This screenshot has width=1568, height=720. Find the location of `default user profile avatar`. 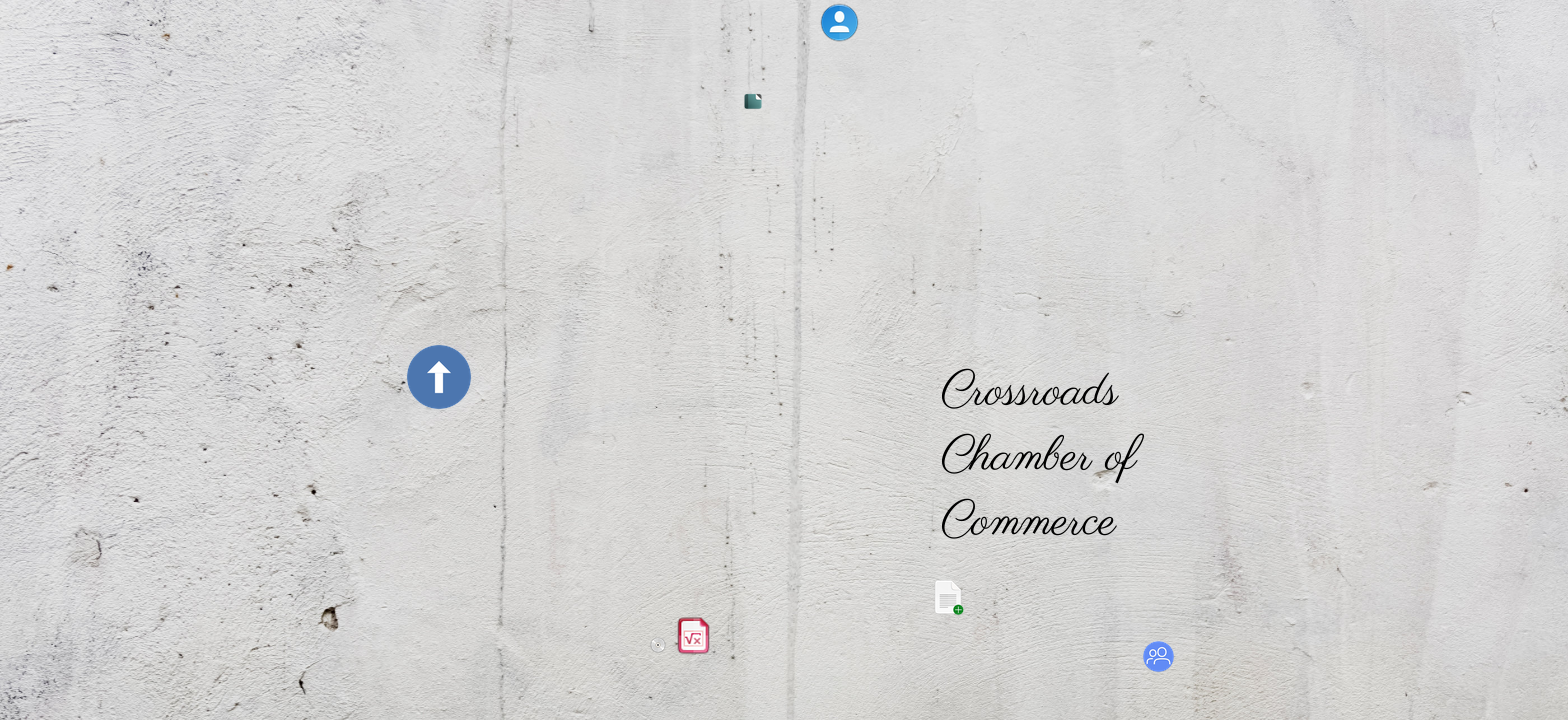

default user profile avatar is located at coordinates (839, 22).